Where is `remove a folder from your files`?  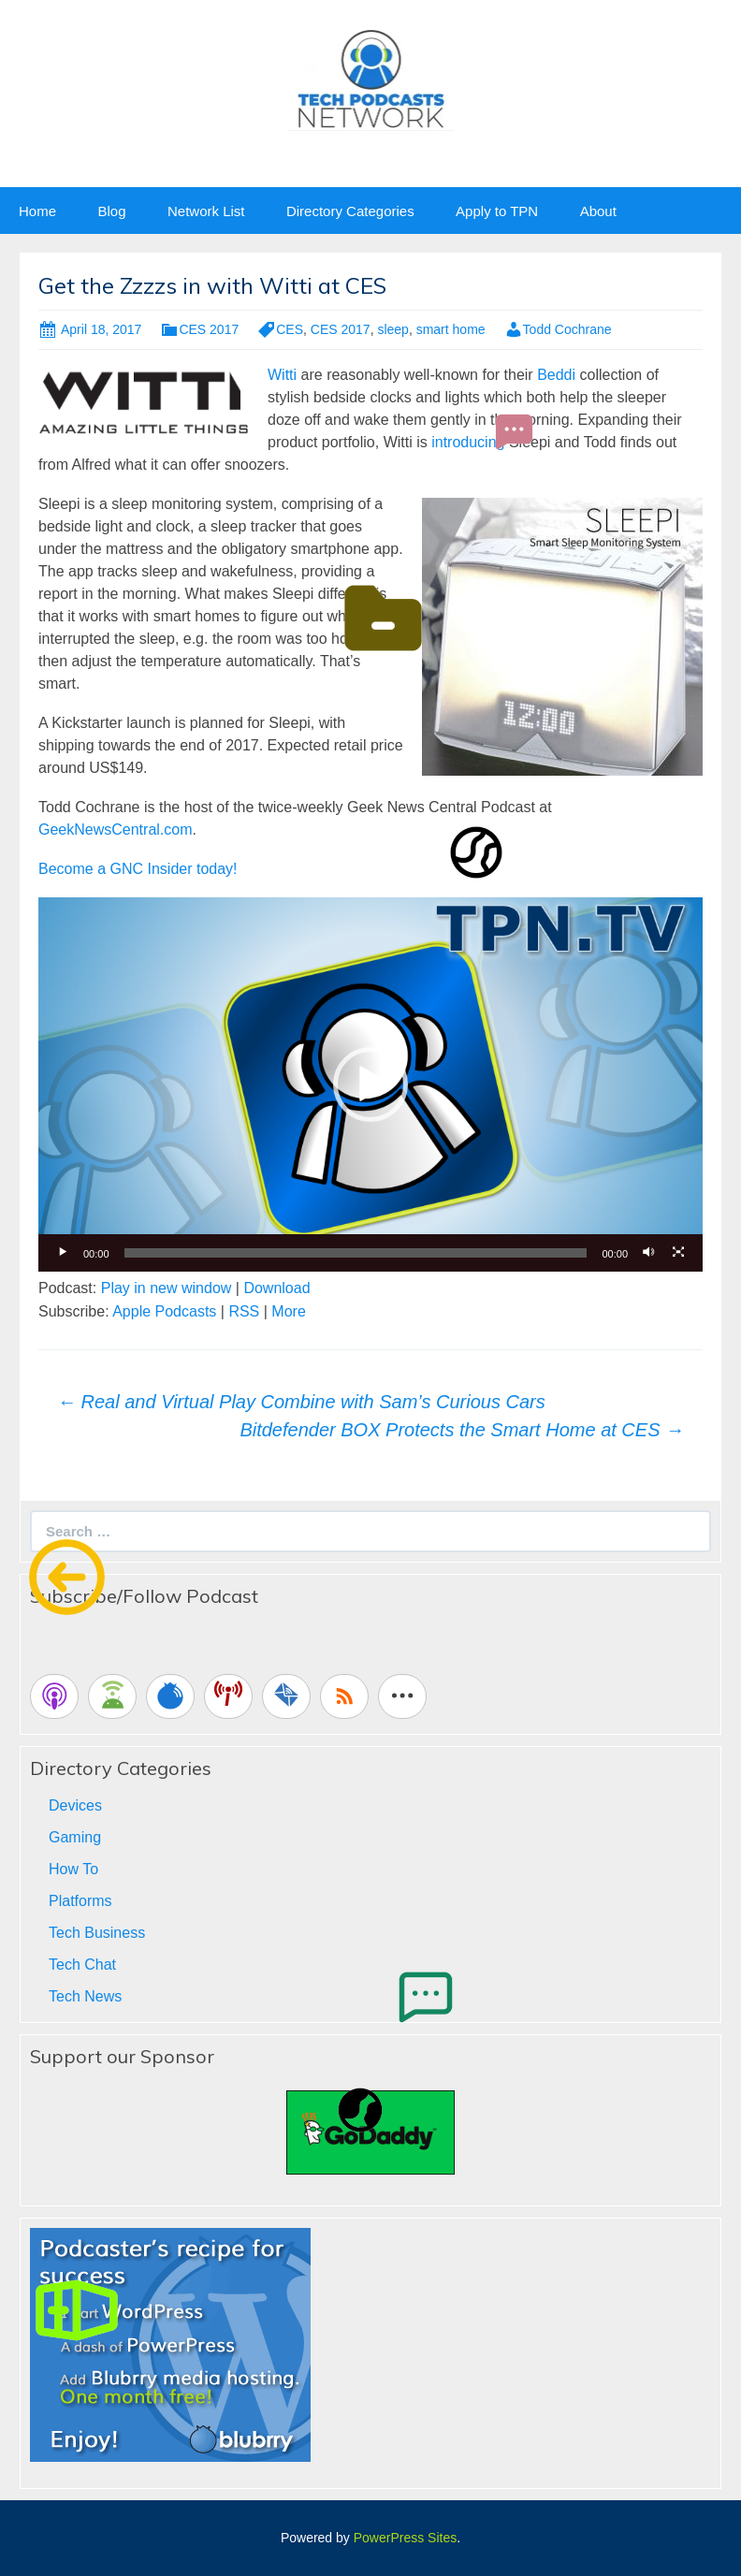
remove a folder from your files is located at coordinates (383, 618).